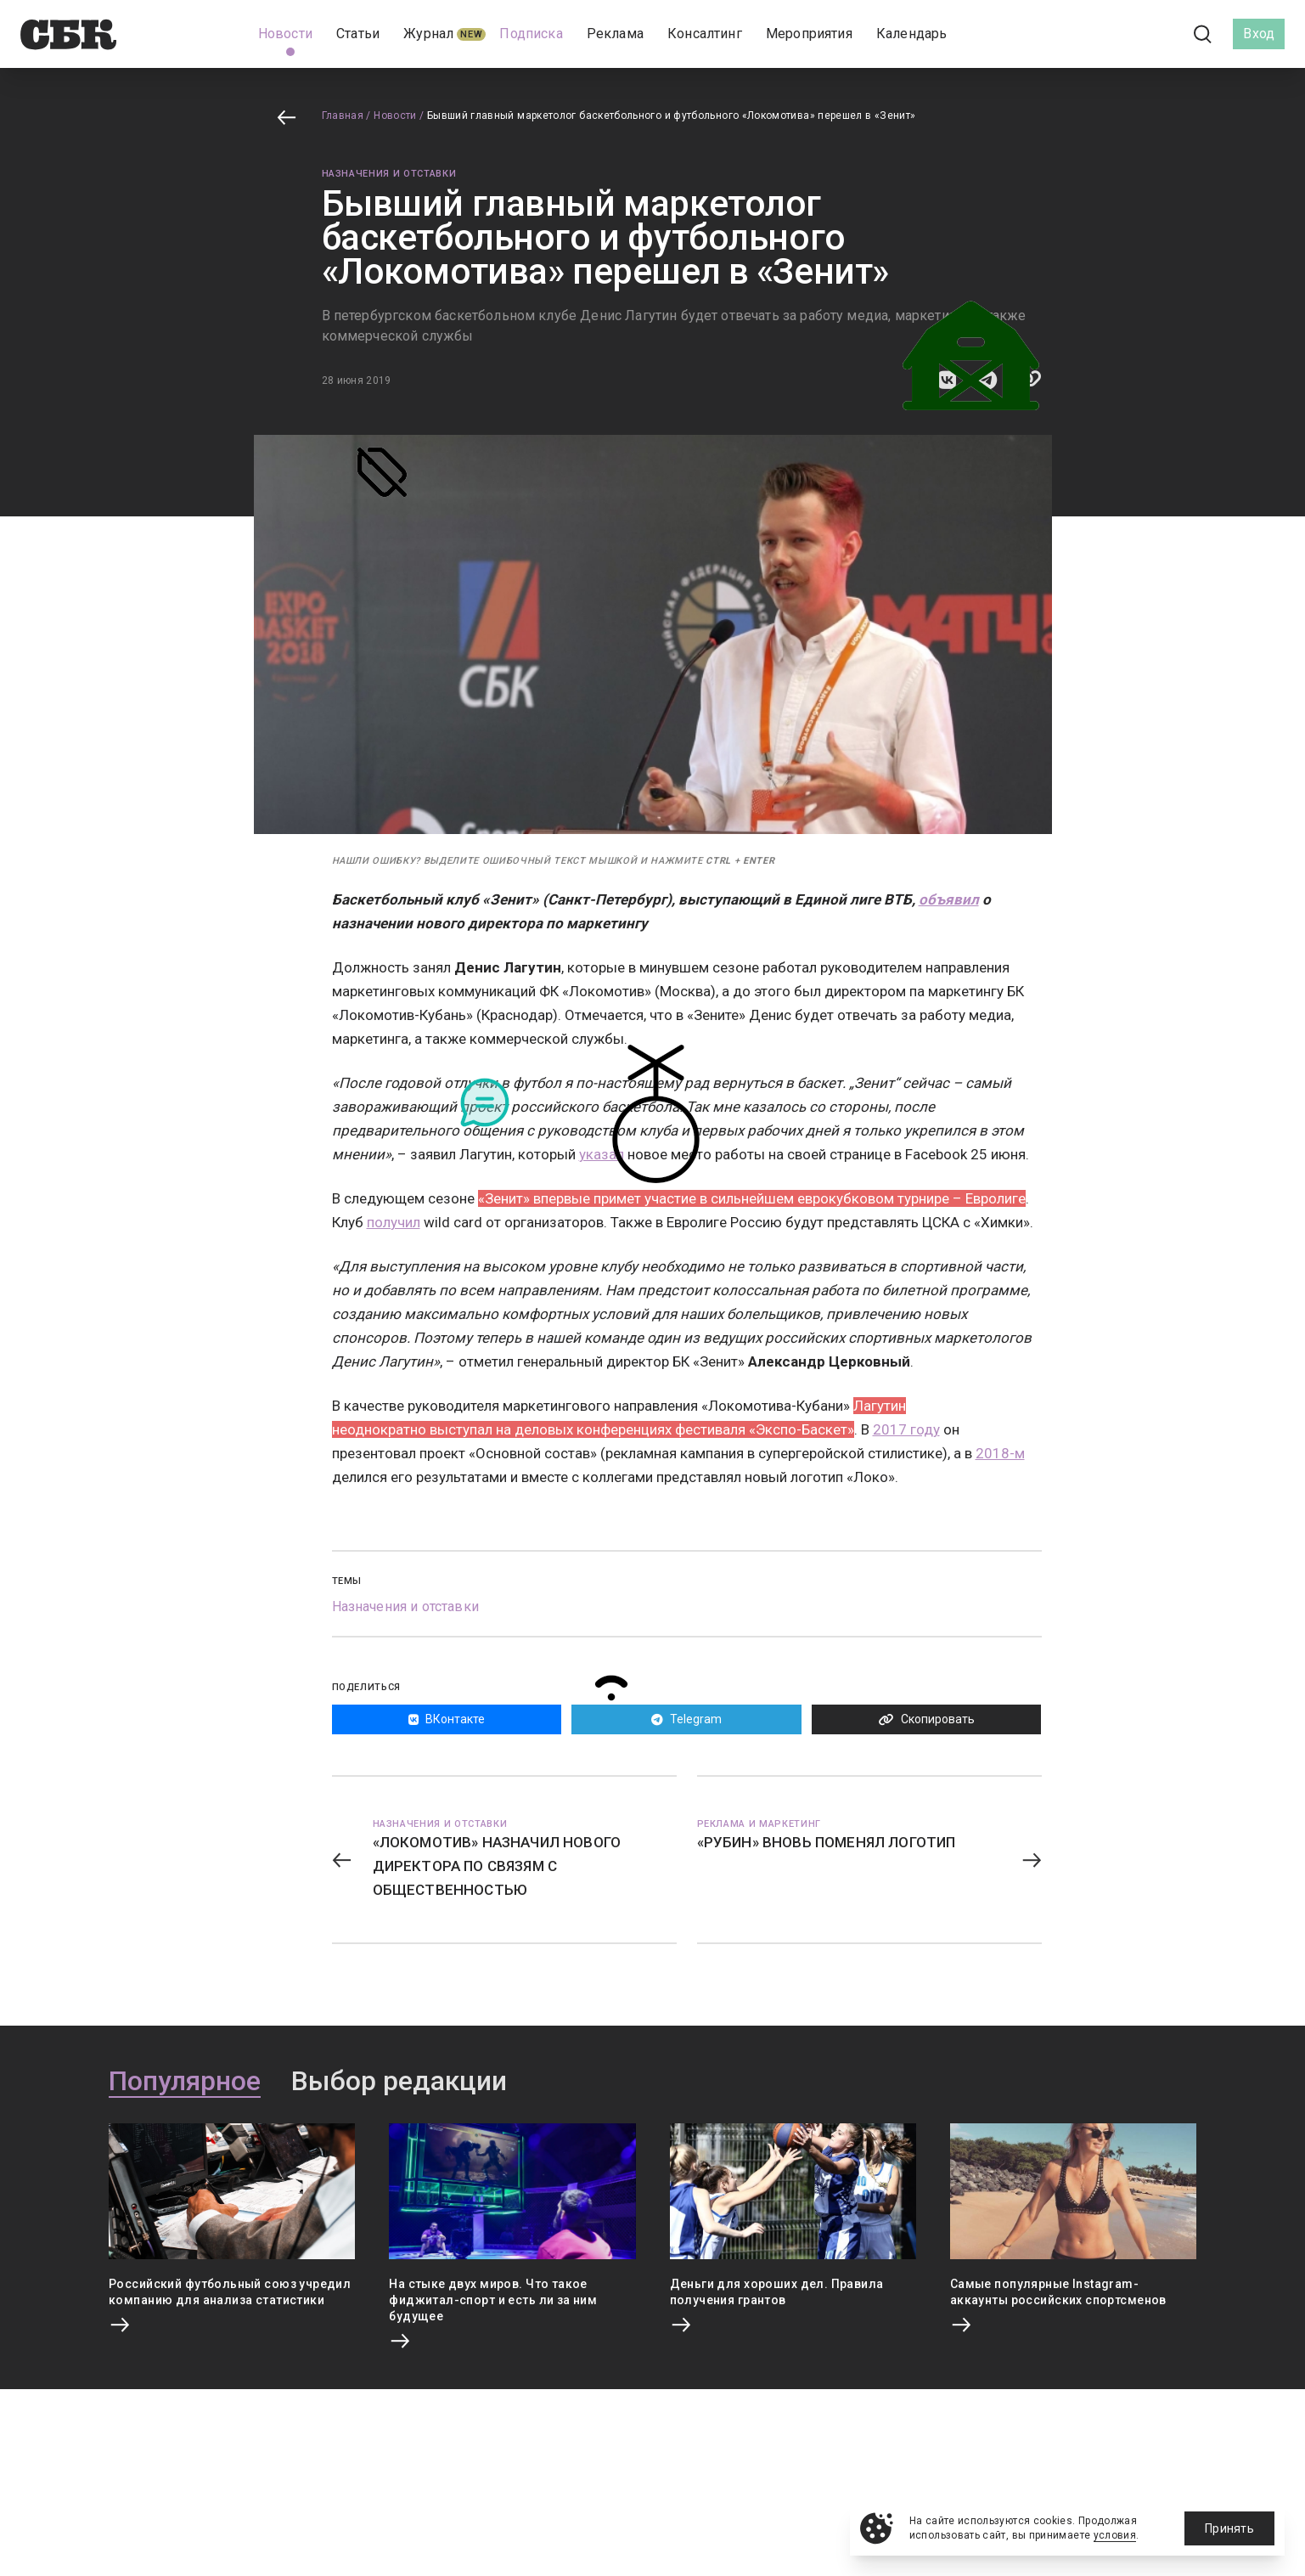  Describe the element at coordinates (655, 1113) in the screenshot. I see `select nonbinary gender identity` at that location.